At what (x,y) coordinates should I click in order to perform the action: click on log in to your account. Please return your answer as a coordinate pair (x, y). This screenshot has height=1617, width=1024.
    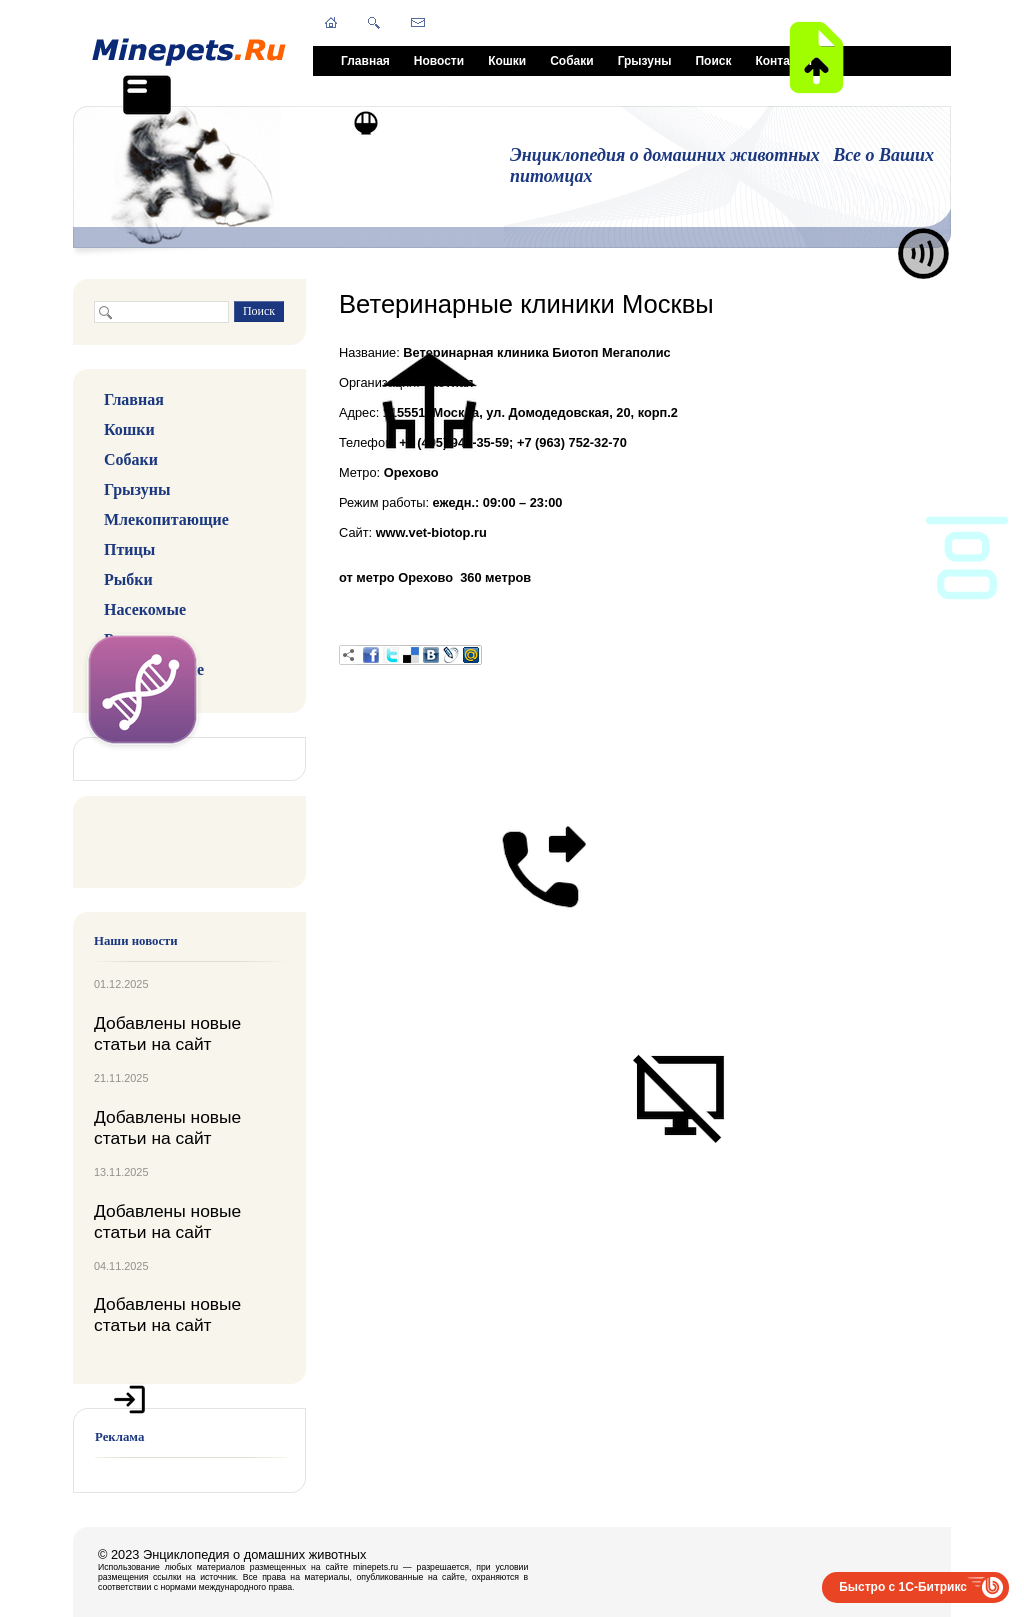
    Looking at the image, I should click on (129, 1399).